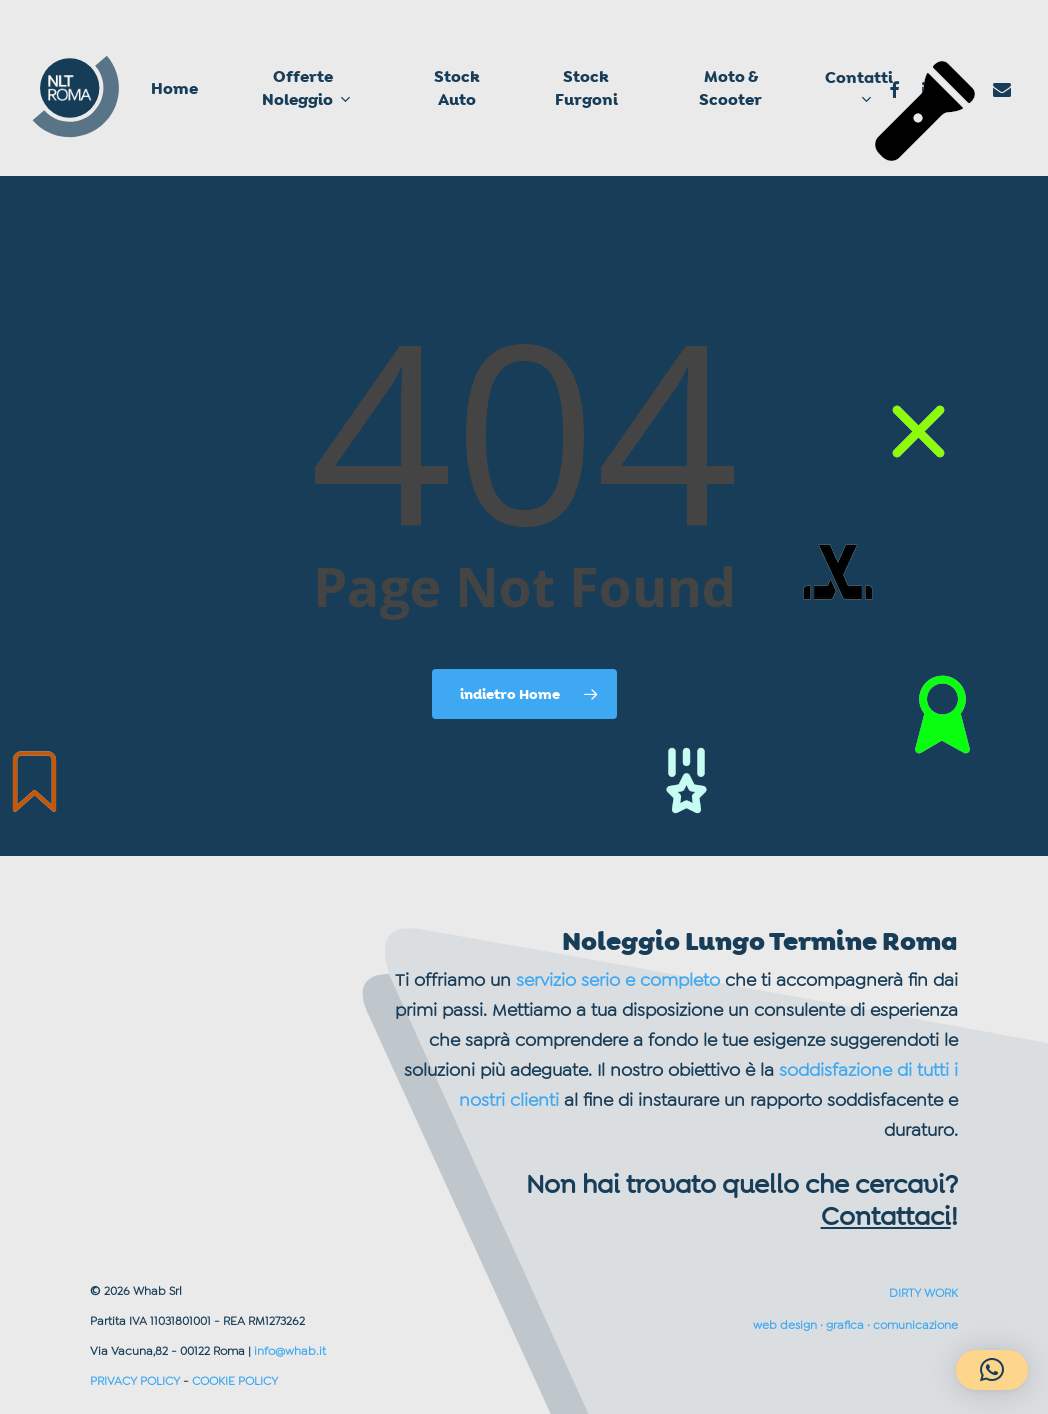  What do you see at coordinates (838, 572) in the screenshot?
I see `view hockey sports content` at bounding box center [838, 572].